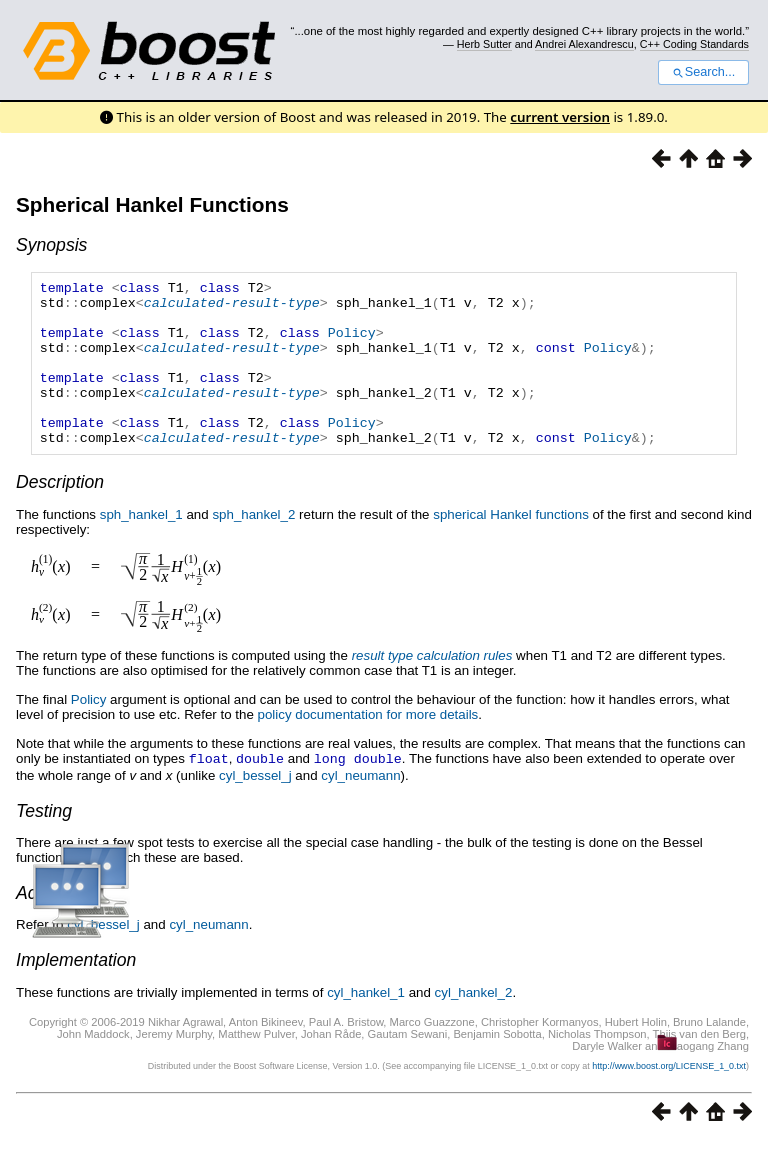 The width and height of the screenshot is (768, 1173). What do you see at coordinates (667, 1043) in the screenshot?
I see `folder containing adobe incopy files` at bounding box center [667, 1043].